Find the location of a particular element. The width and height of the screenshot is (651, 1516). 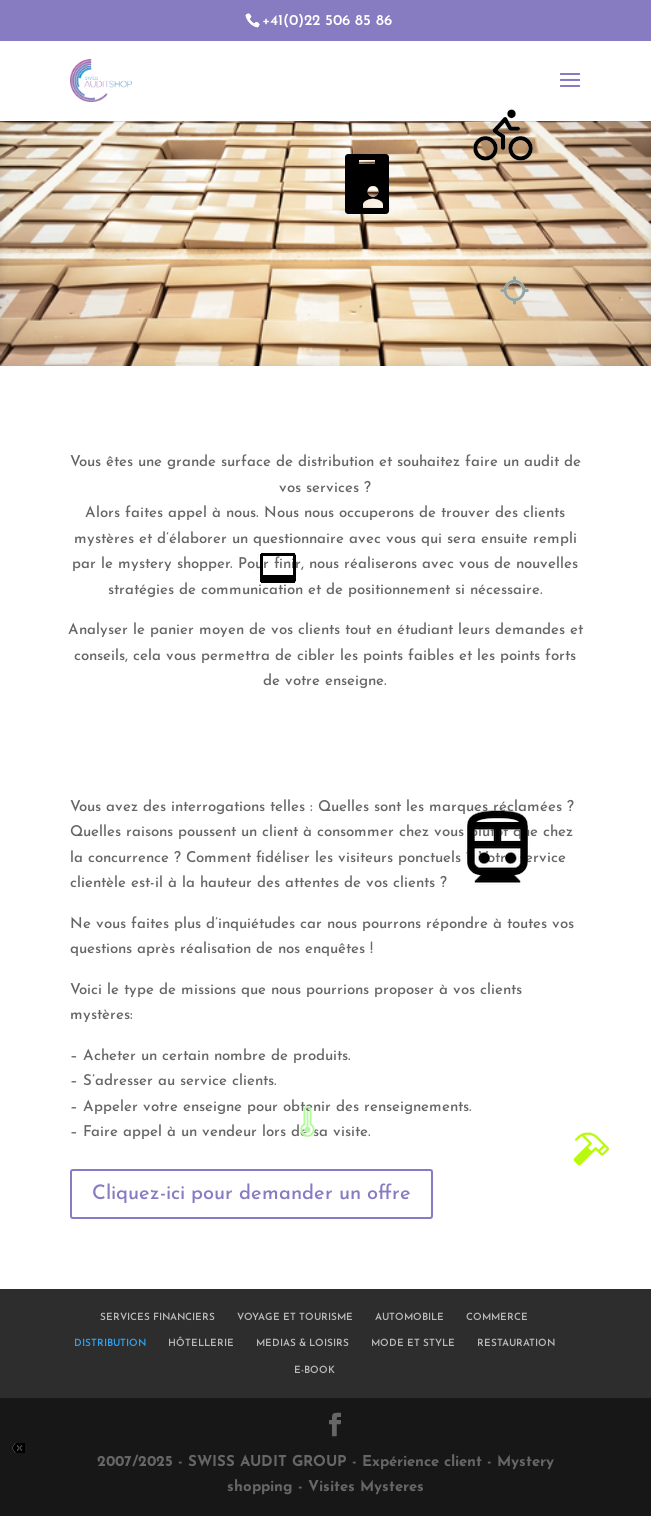

access tools or settings is located at coordinates (589, 1149).